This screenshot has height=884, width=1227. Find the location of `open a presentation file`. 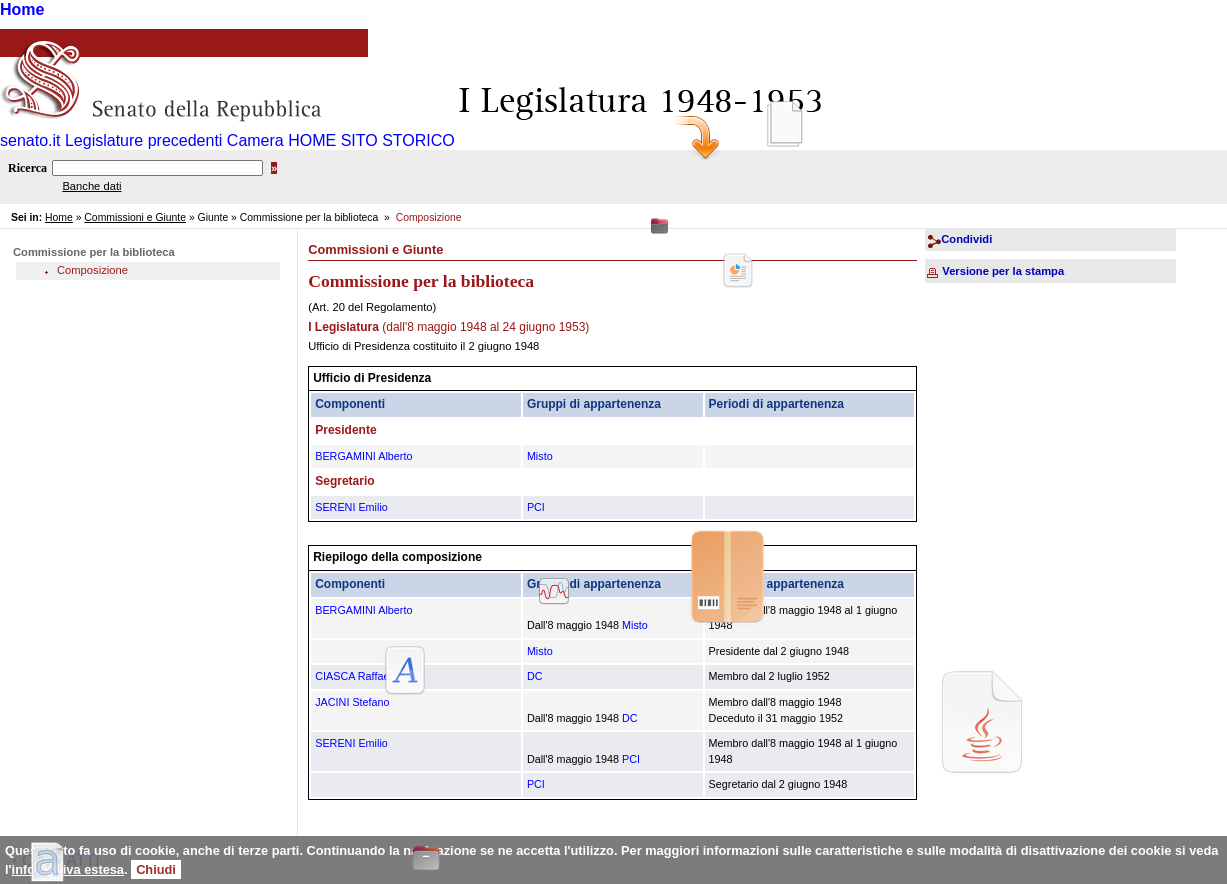

open a presentation file is located at coordinates (738, 270).